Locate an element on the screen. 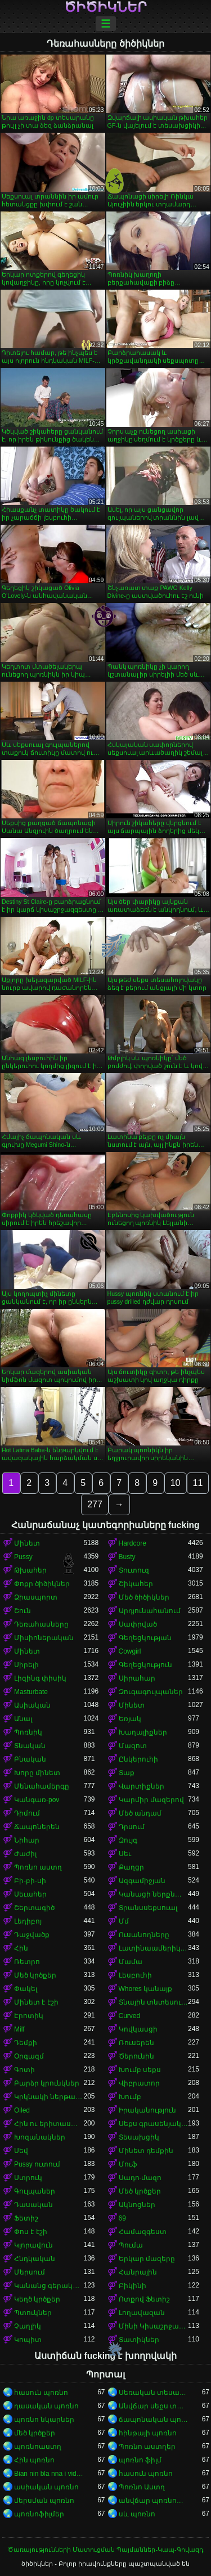  view creature or monster egg details is located at coordinates (114, 181).